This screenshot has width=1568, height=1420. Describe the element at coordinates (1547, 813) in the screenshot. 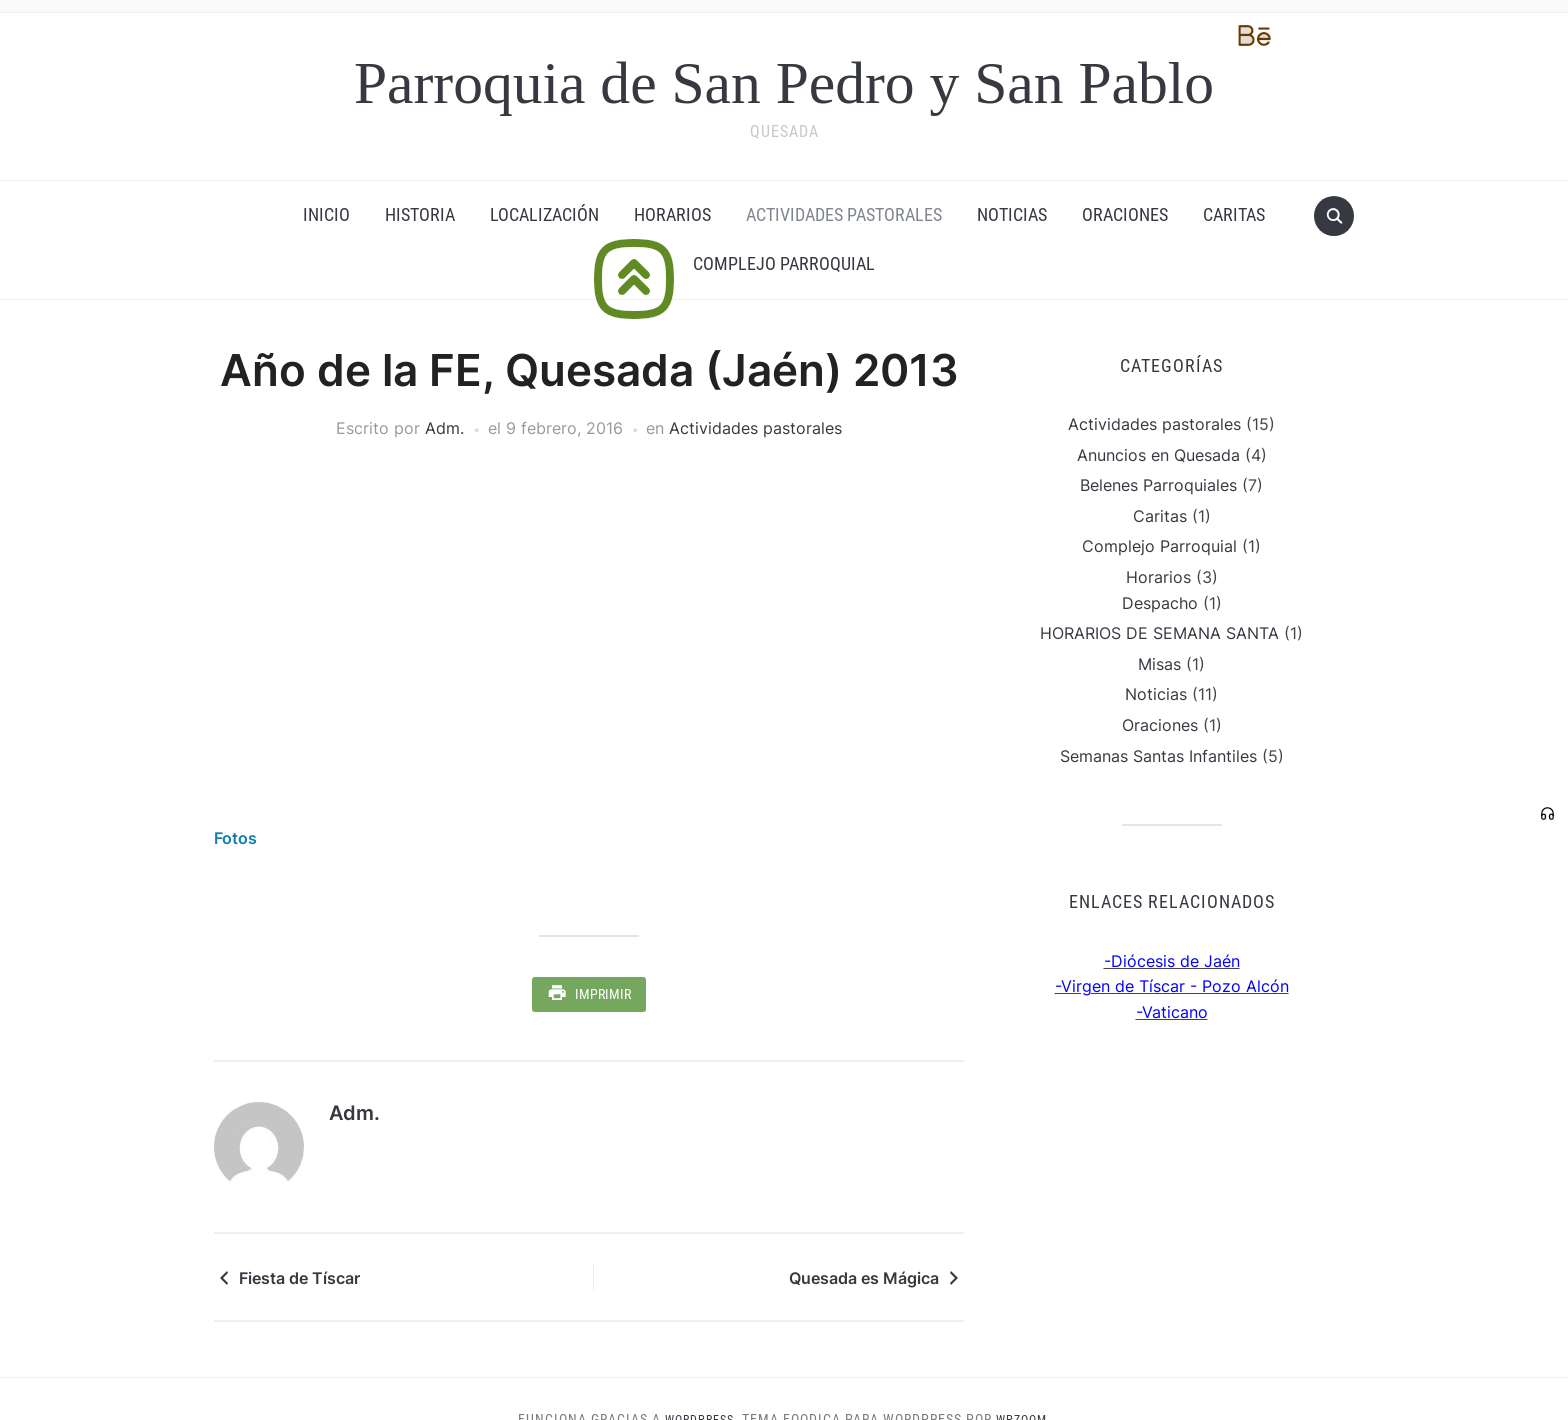

I see `access audio or music settings` at that location.